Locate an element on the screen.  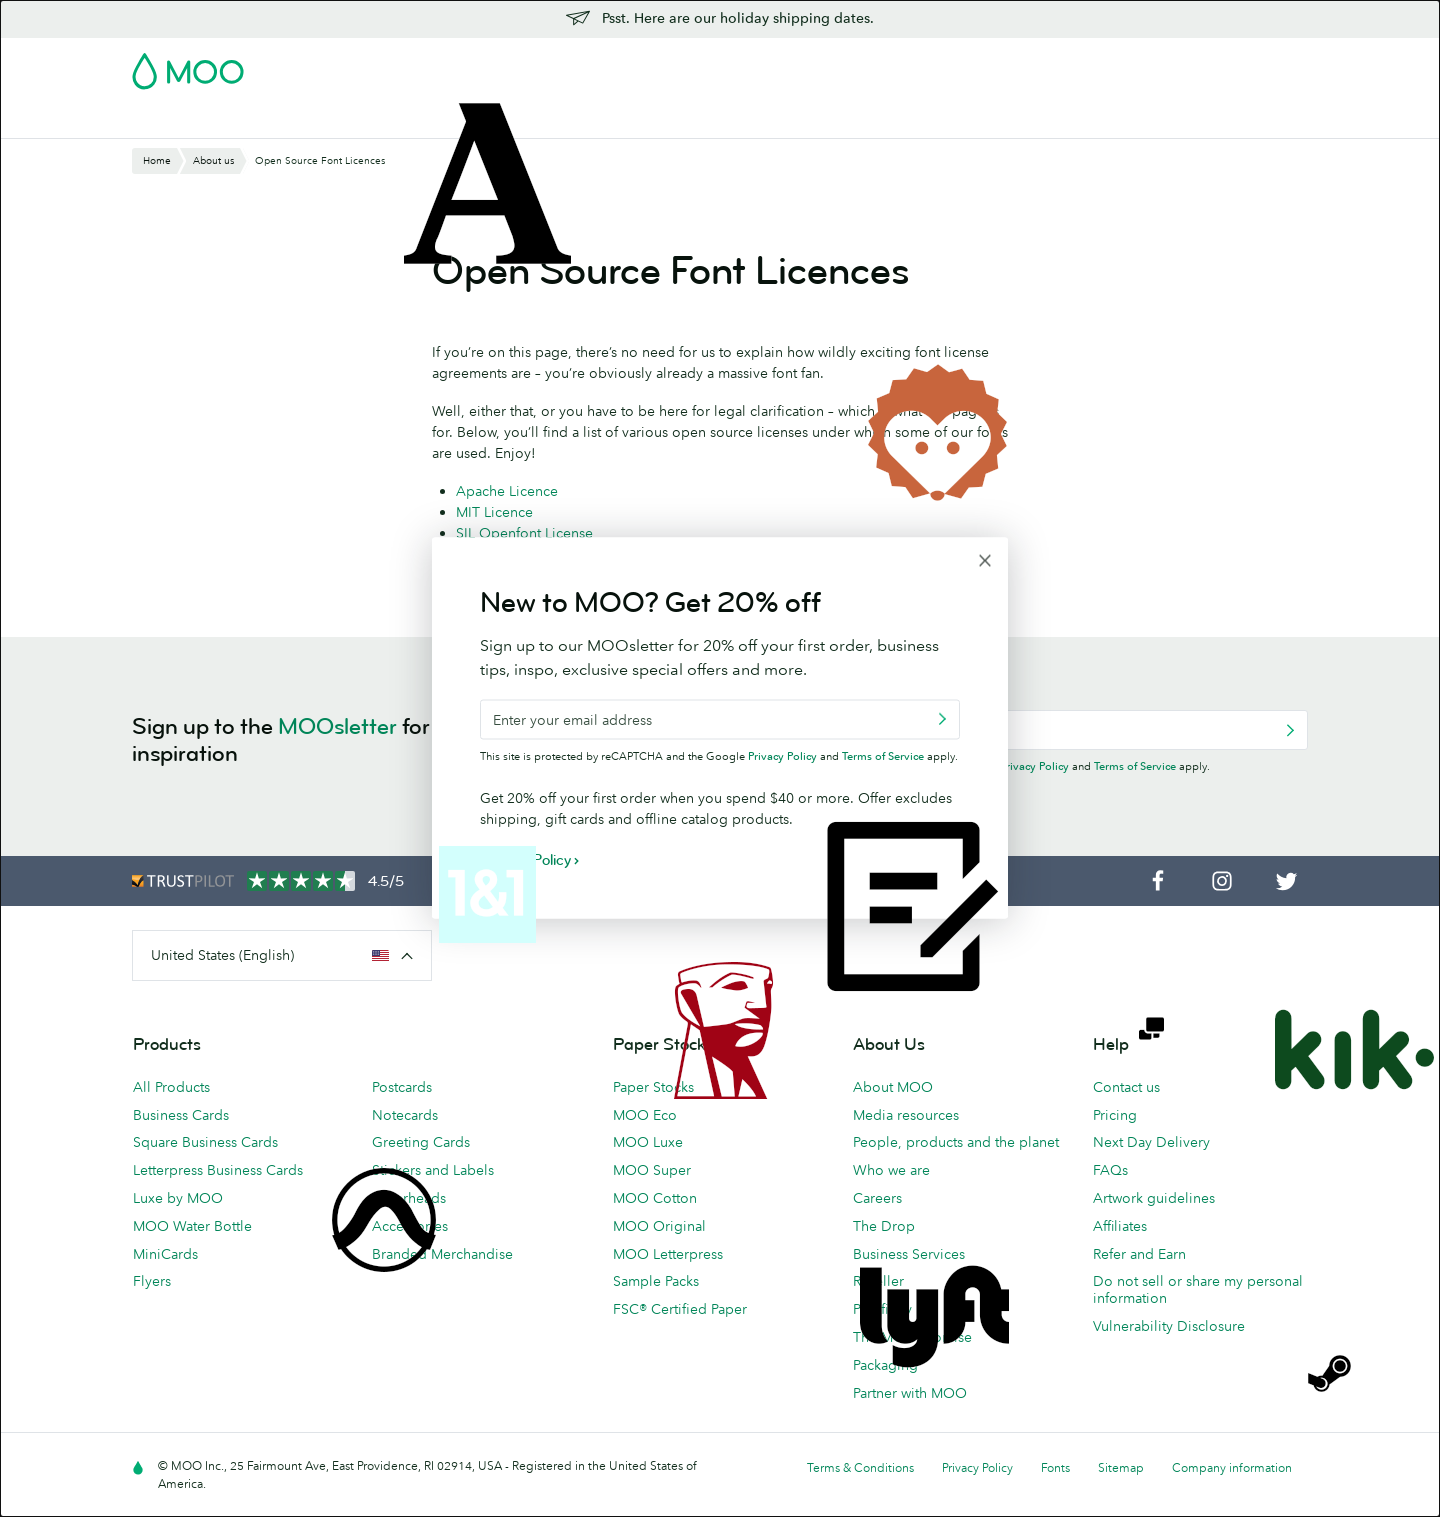
kingston technology company logo is located at coordinates (723, 1030).